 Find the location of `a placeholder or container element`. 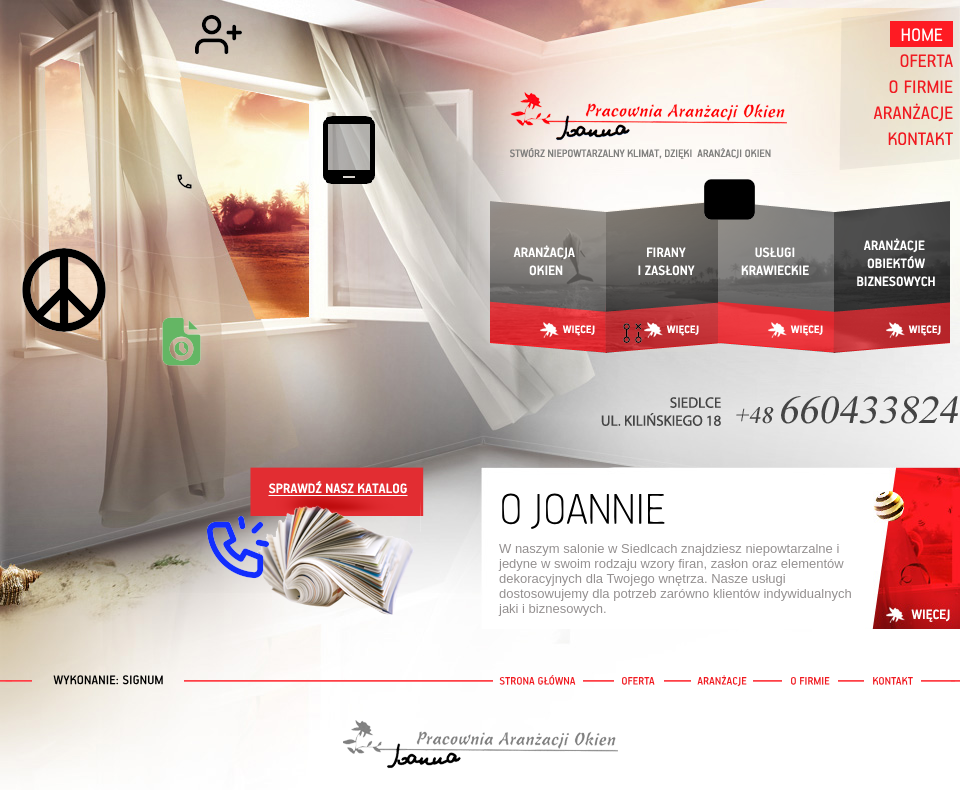

a placeholder or container element is located at coordinates (729, 199).